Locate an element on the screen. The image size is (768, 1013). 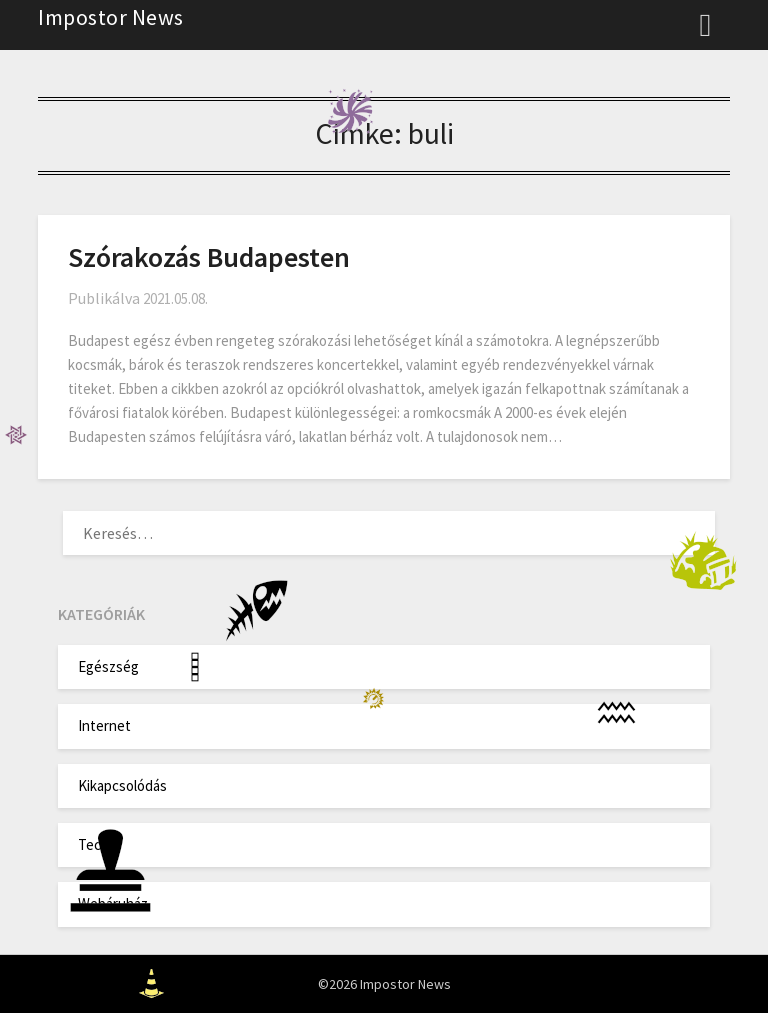
place a brick or building block is located at coordinates (195, 667).